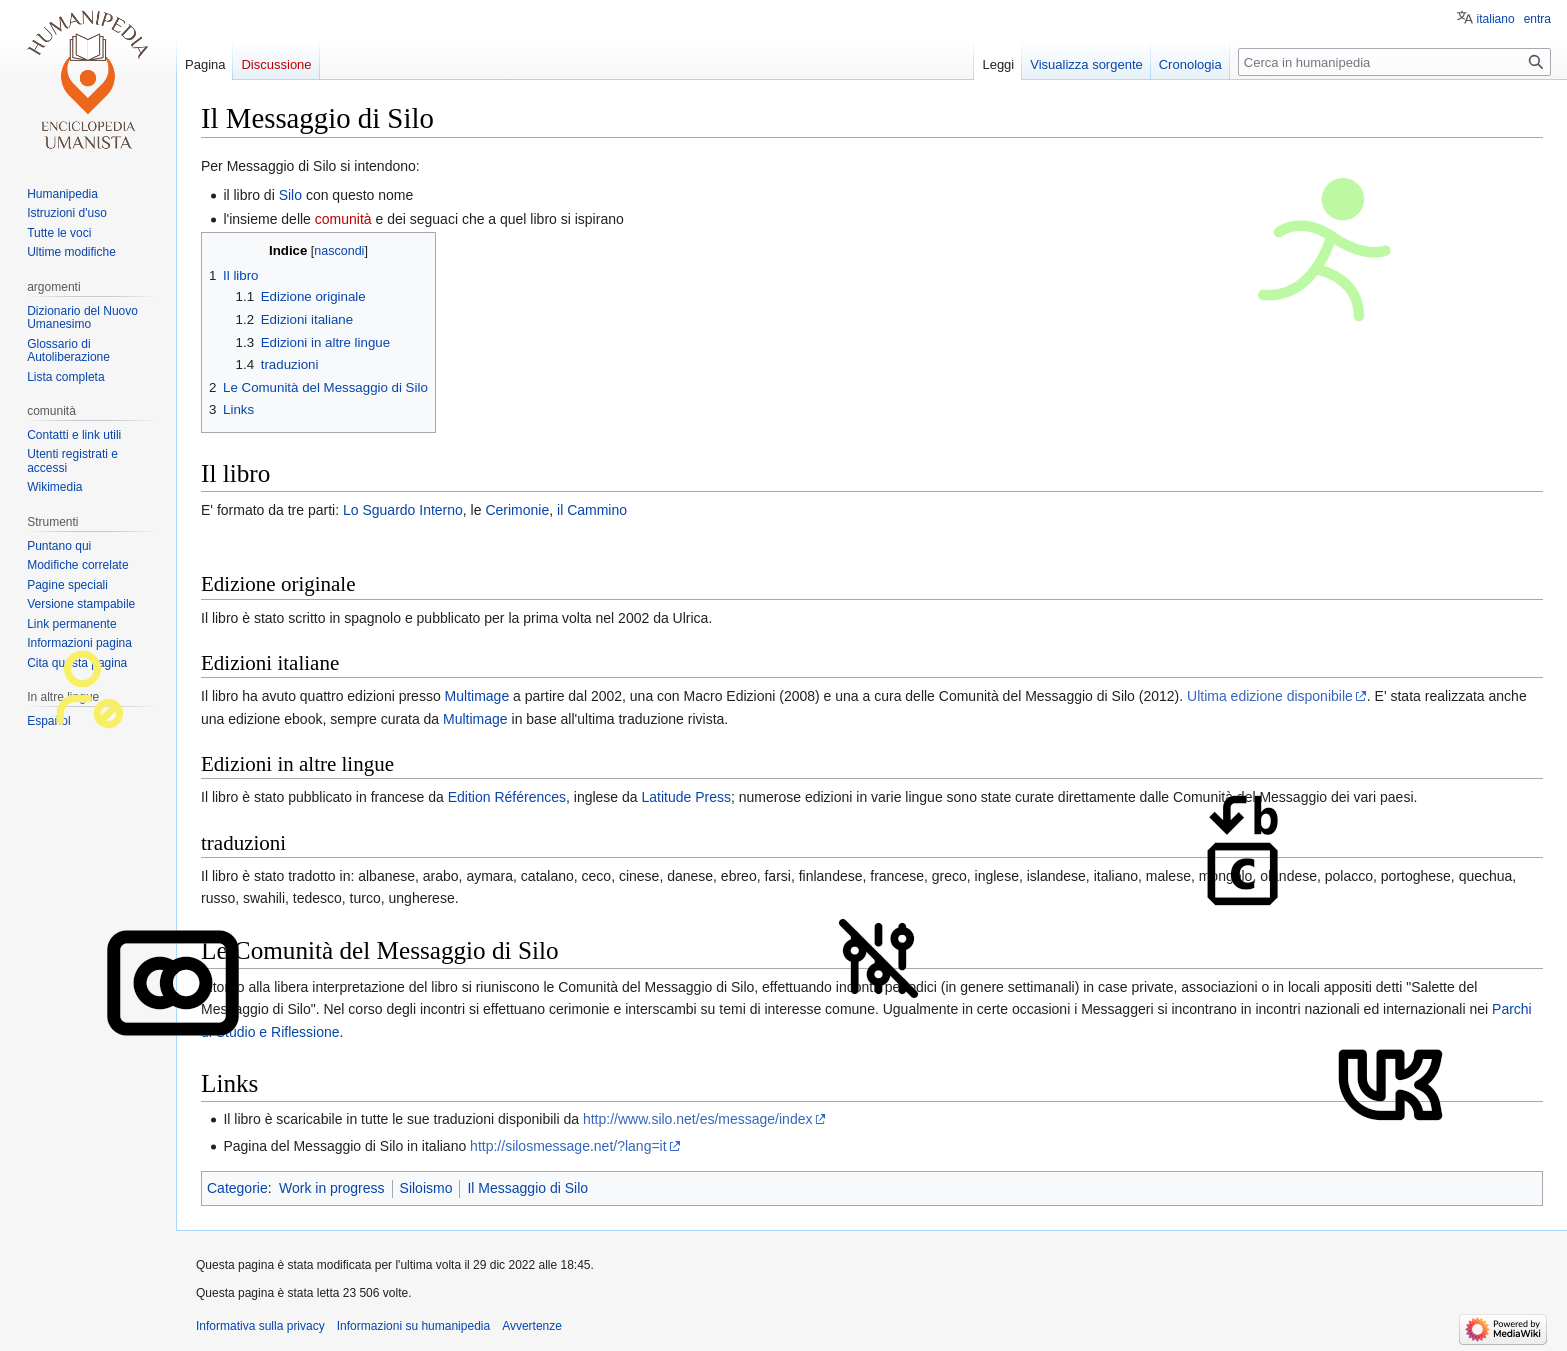 The image size is (1567, 1351). Describe the element at coordinates (1327, 247) in the screenshot. I see `start a running or fitness activity` at that location.